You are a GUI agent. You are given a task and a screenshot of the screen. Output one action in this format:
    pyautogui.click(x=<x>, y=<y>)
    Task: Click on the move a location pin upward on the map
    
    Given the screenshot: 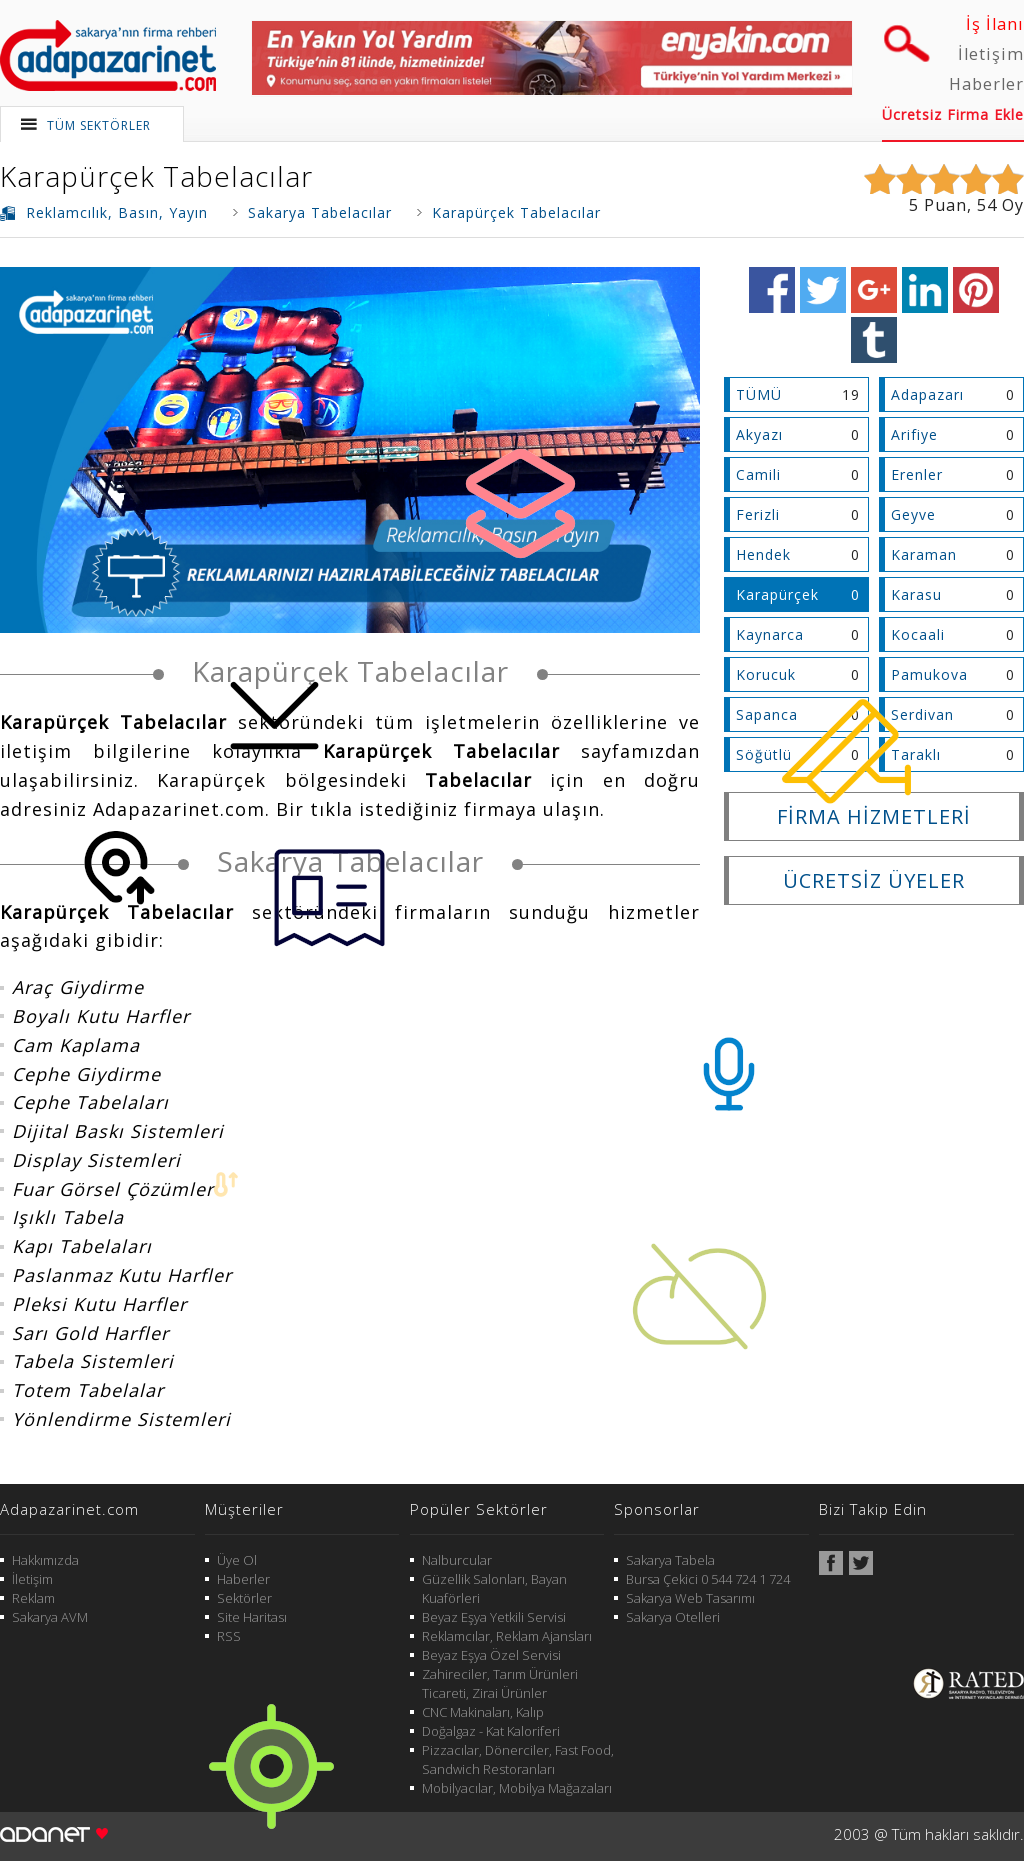 What is the action you would take?
    pyautogui.click(x=116, y=866)
    